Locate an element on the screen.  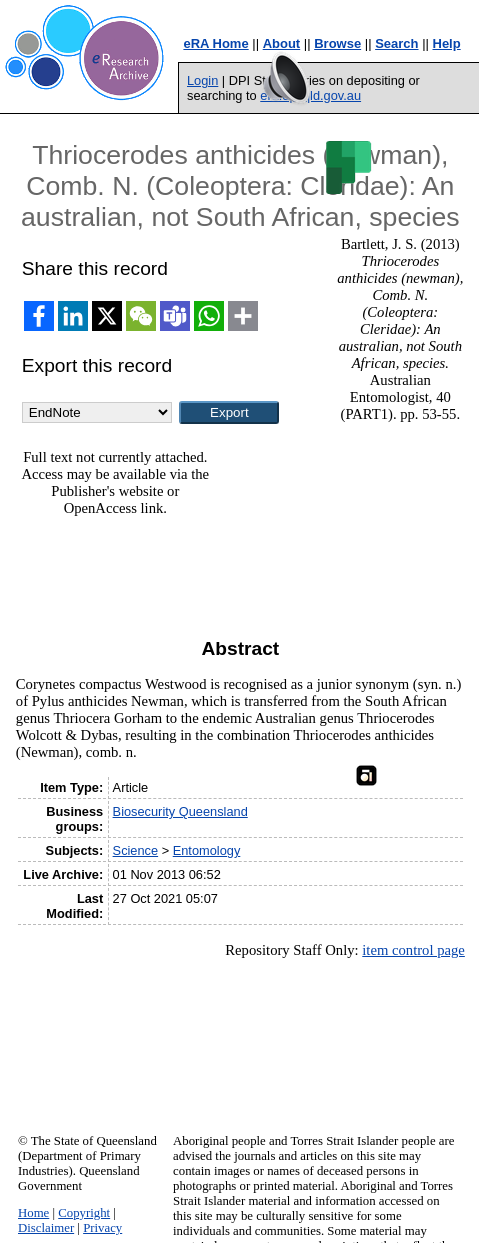
adjust speaker or audio output settings is located at coordinates (286, 78).